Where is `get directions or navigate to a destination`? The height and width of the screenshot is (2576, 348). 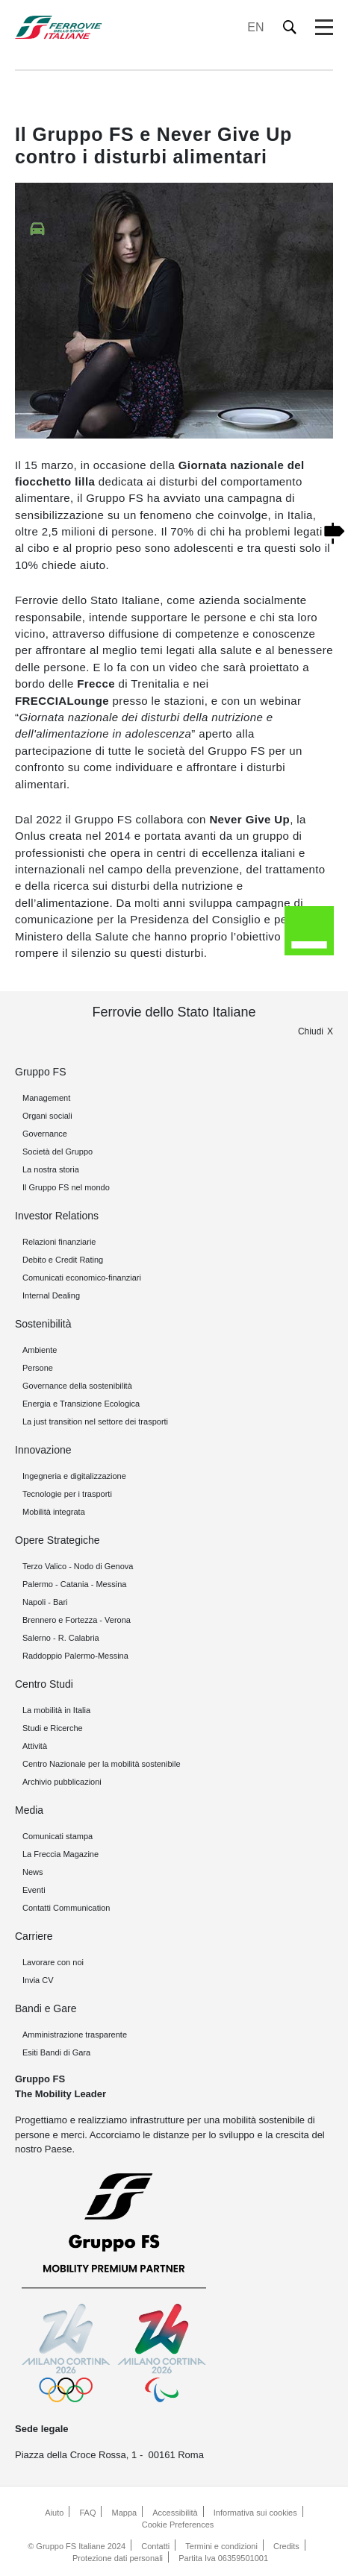
get directions or navigate to a destination is located at coordinates (334, 533).